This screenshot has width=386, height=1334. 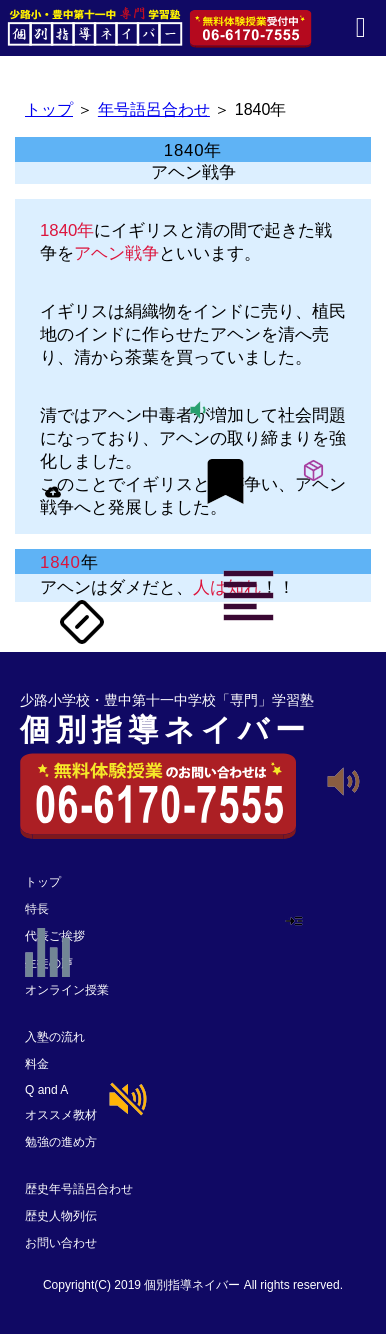 What do you see at coordinates (53, 492) in the screenshot?
I see `upload file to cloud storage` at bounding box center [53, 492].